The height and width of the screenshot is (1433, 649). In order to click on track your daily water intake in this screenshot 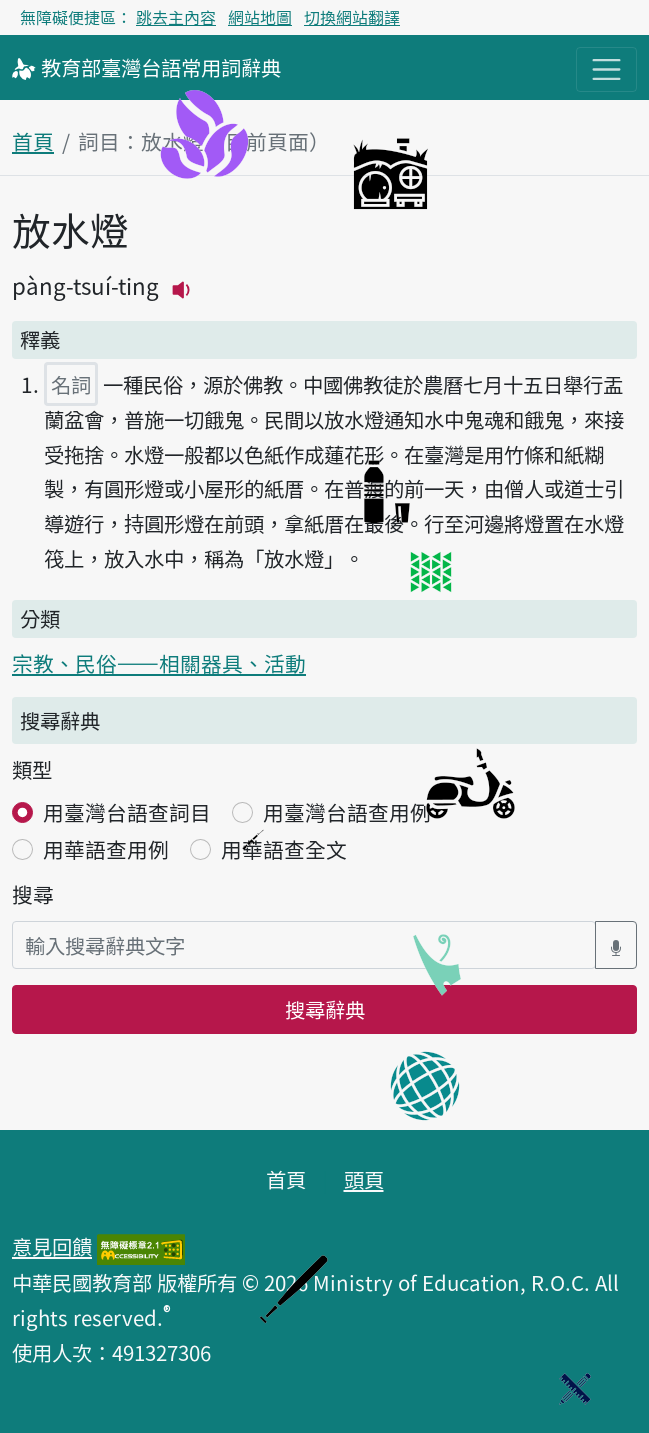, I will do `click(387, 491)`.